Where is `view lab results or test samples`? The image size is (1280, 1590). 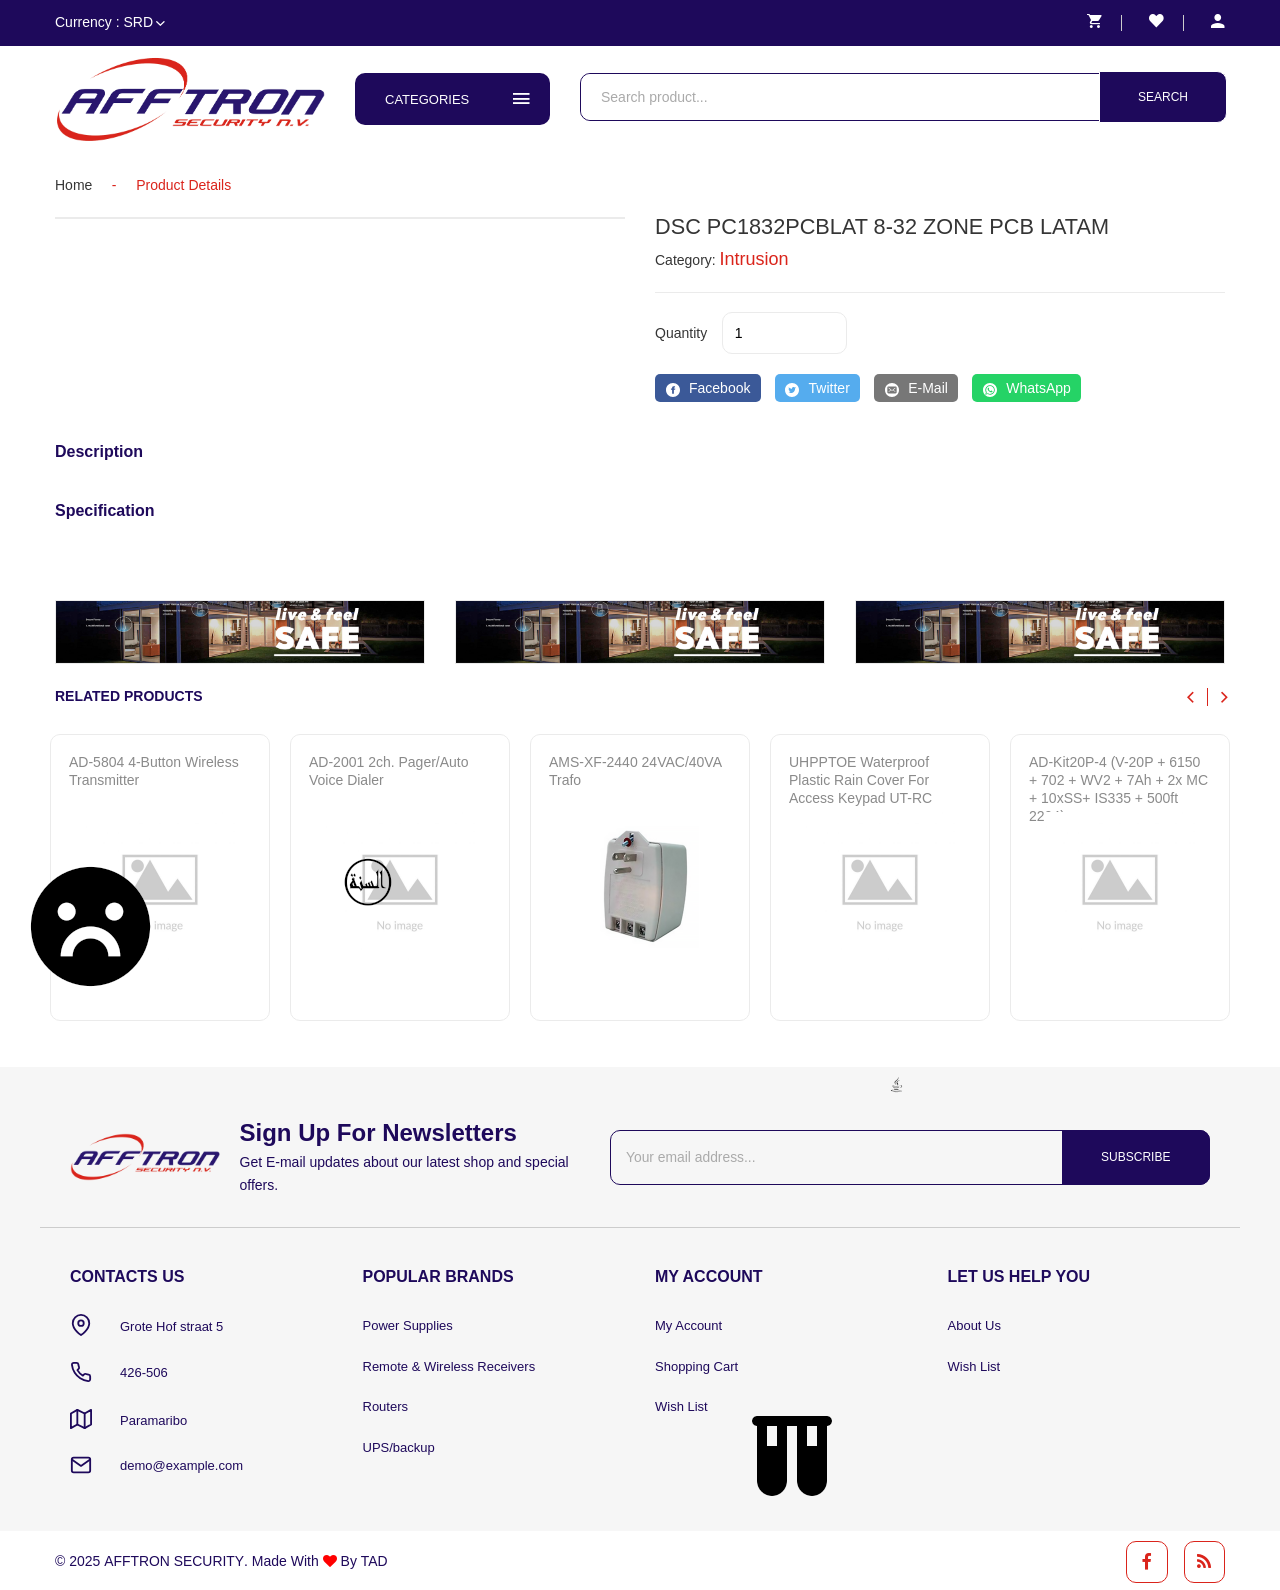 view lab results or test samples is located at coordinates (792, 1456).